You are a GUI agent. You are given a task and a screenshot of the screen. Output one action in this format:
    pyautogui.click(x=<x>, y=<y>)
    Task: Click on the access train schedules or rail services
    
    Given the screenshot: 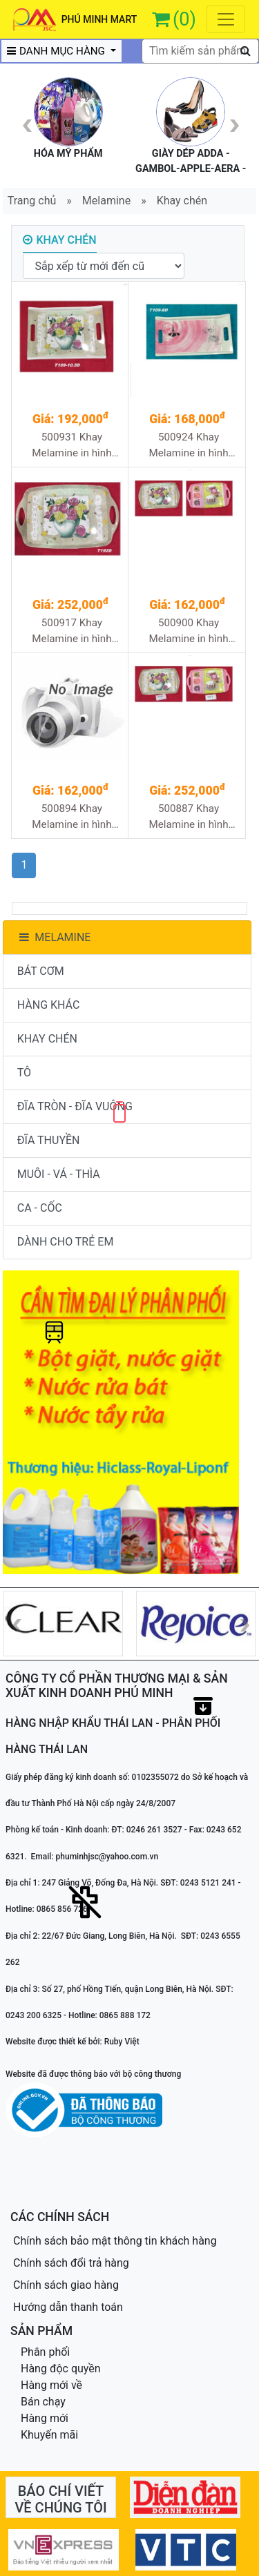 What is the action you would take?
    pyautogui.click(x=54, y=1331)
    